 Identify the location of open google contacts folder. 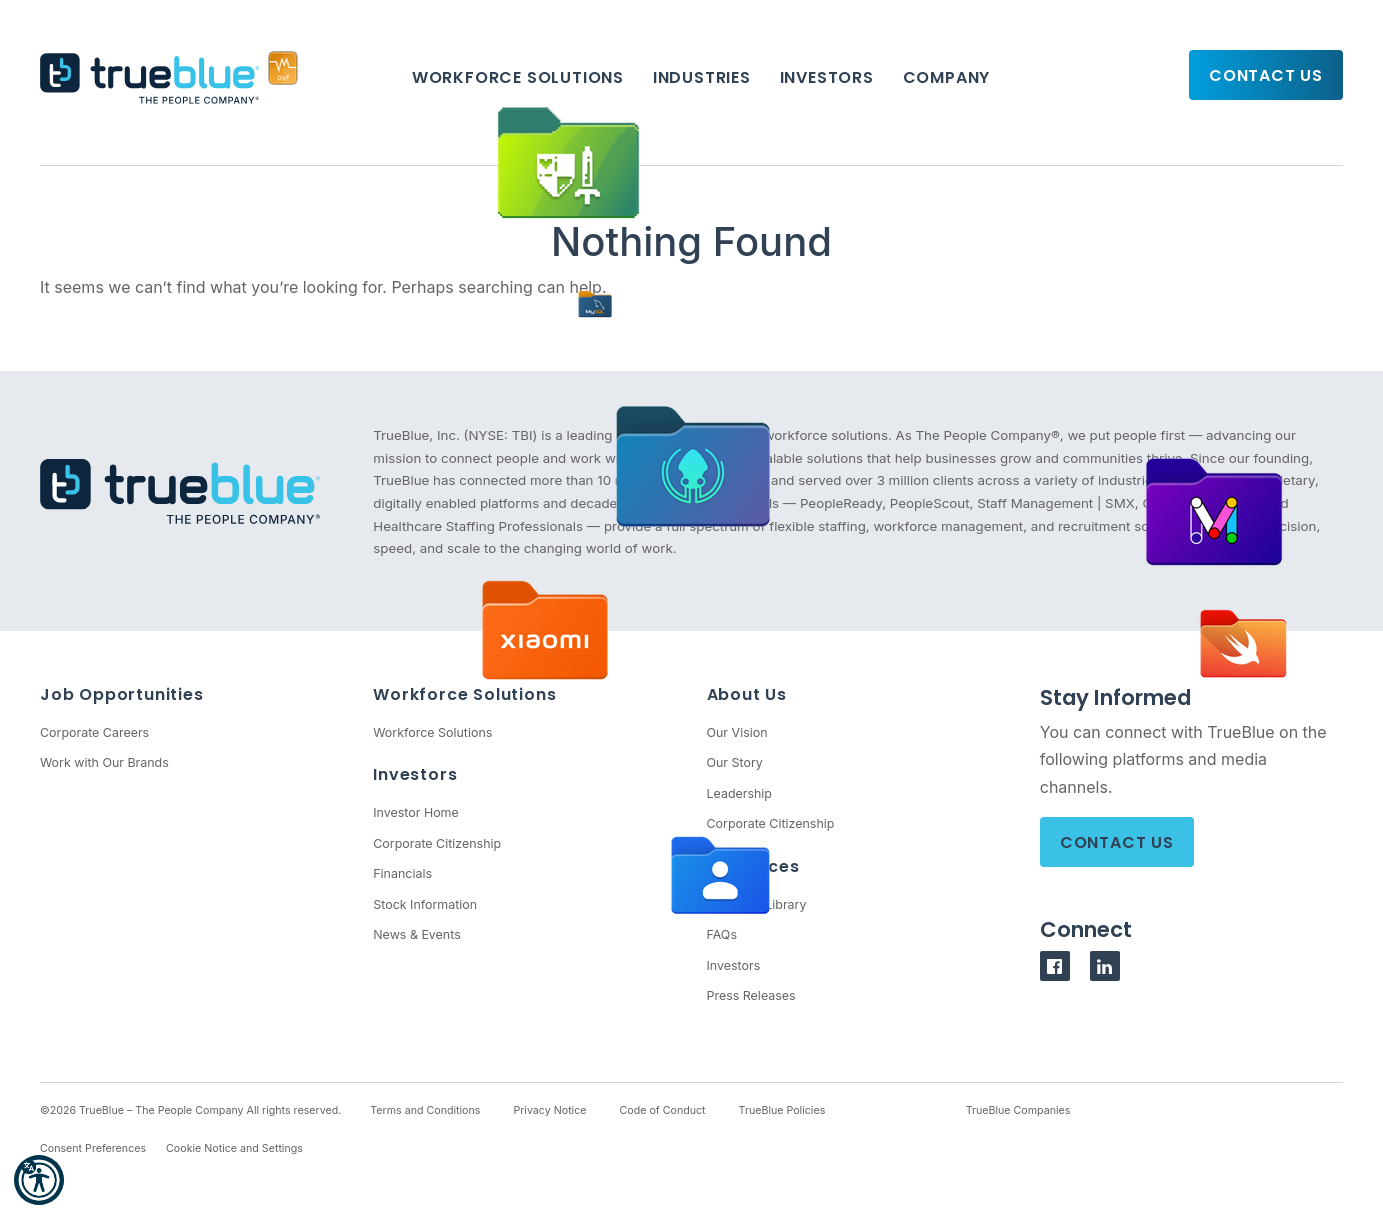
(720, 878).